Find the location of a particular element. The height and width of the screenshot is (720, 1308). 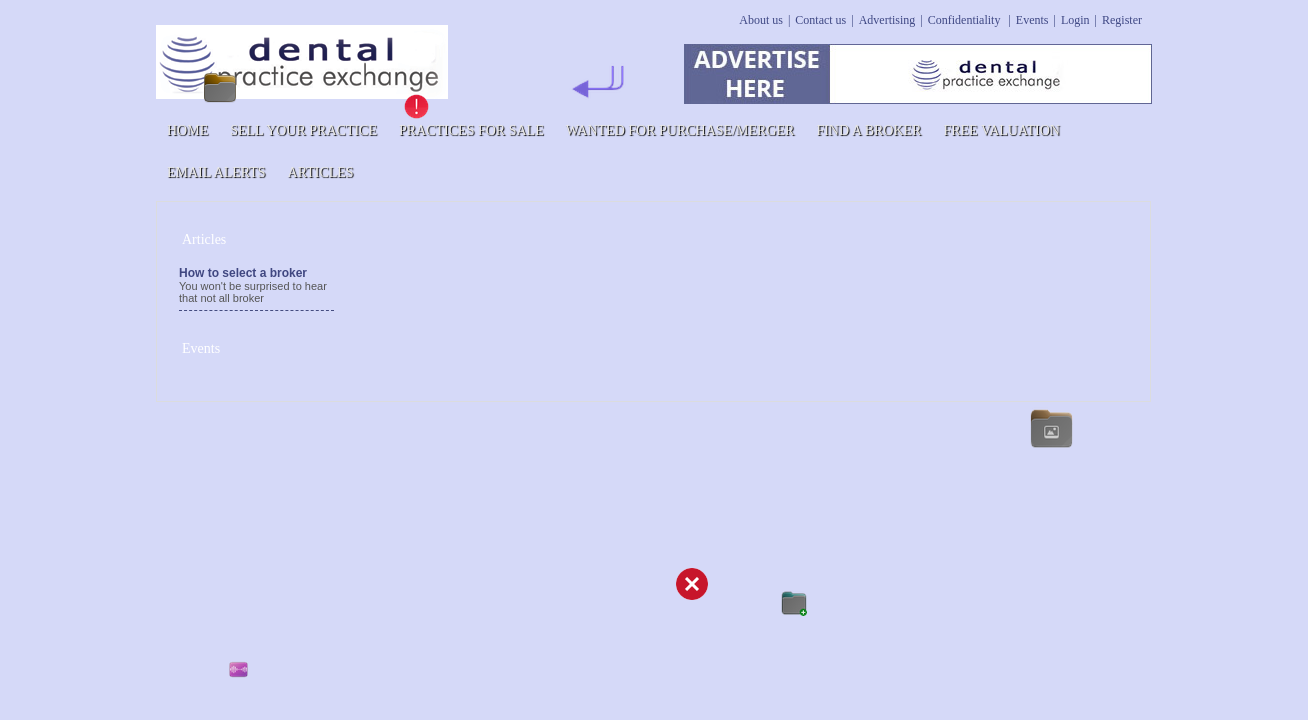

create a new folder is located at coordinates (794, 603).